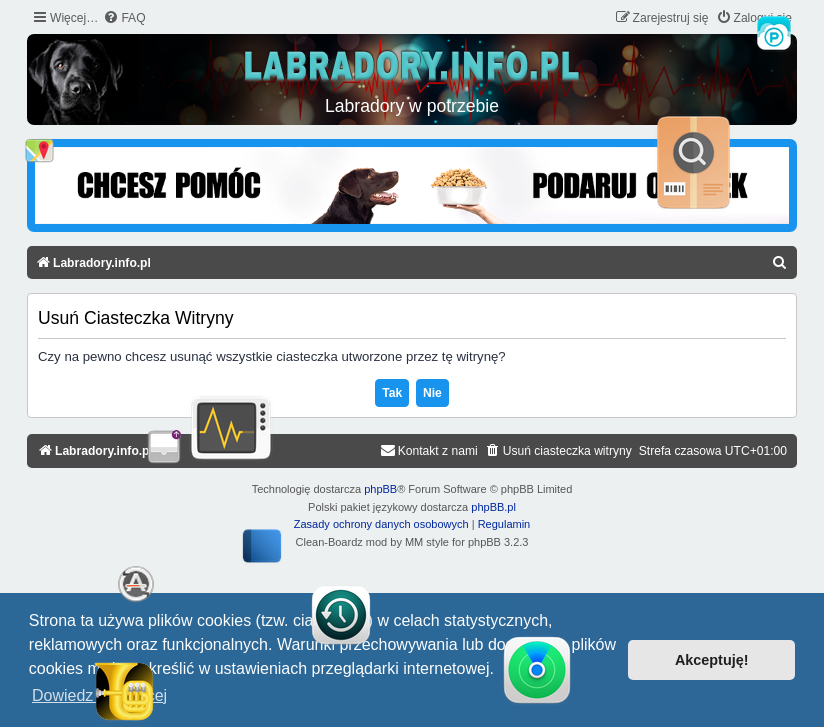 Image resolution: width=824 pixels, height=727 pixels. What do you see at coordinates (124, 691) in the screenshot?
I see `open Tuba, a Mastodon and Fediverse client` at bounding box center [124, 691].